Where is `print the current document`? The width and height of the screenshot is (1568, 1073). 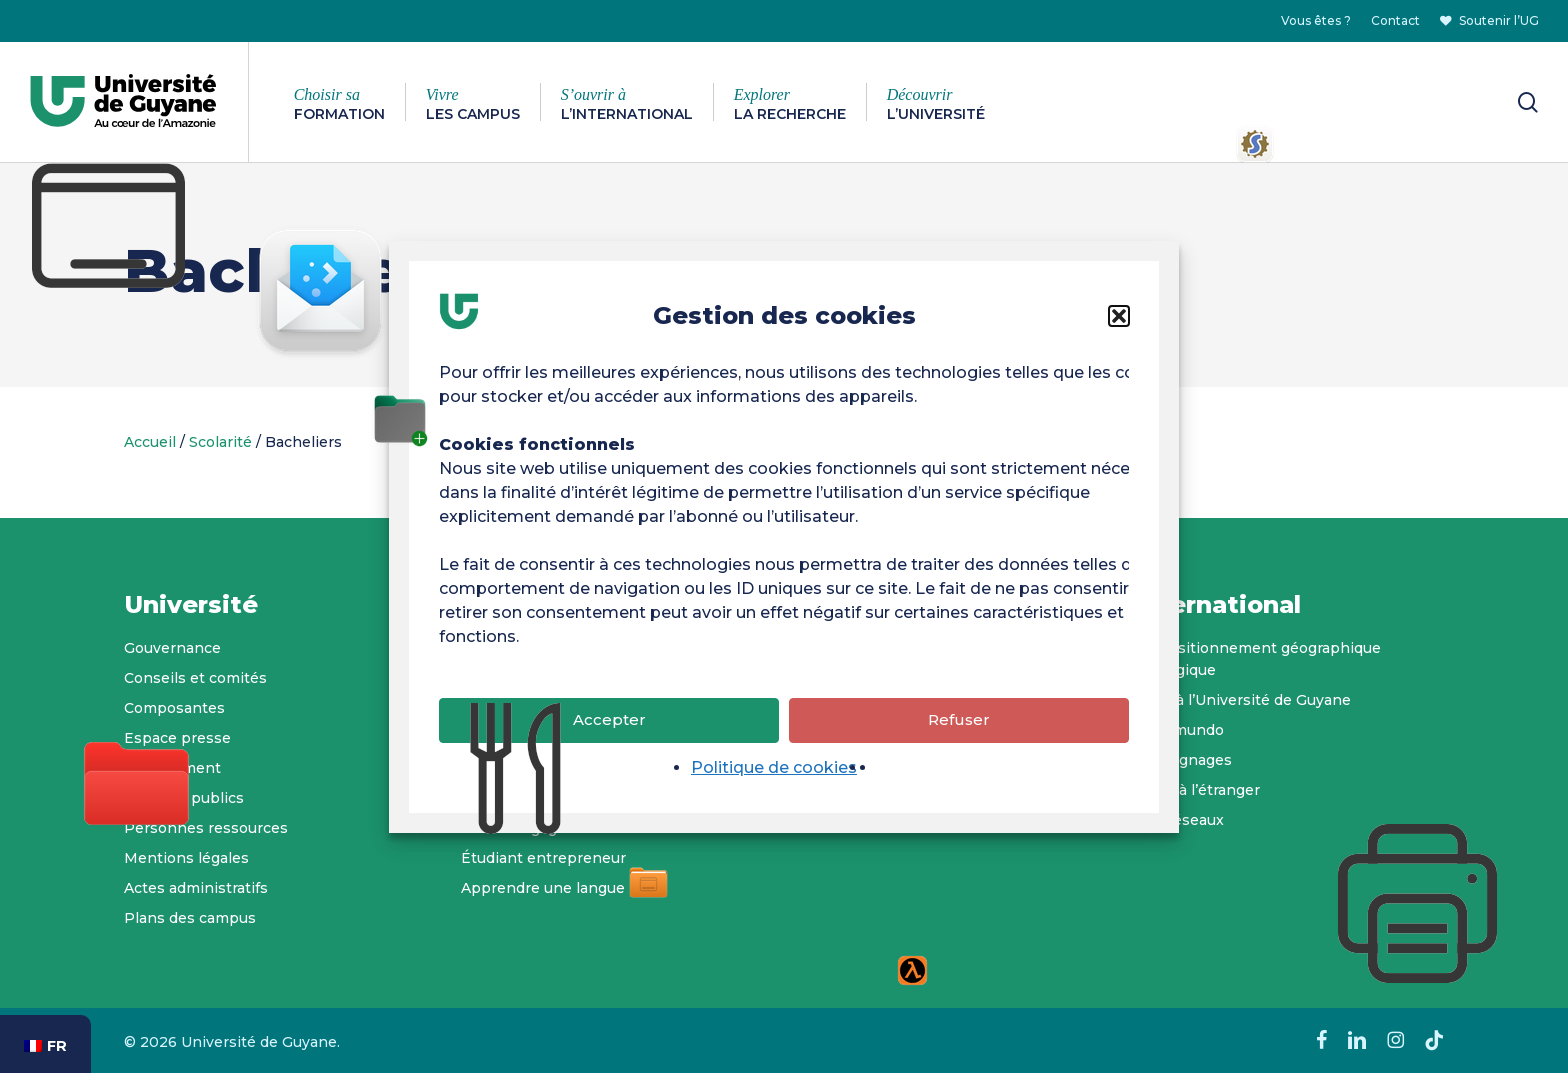
print the current document is located at coordinates (1417, 903).